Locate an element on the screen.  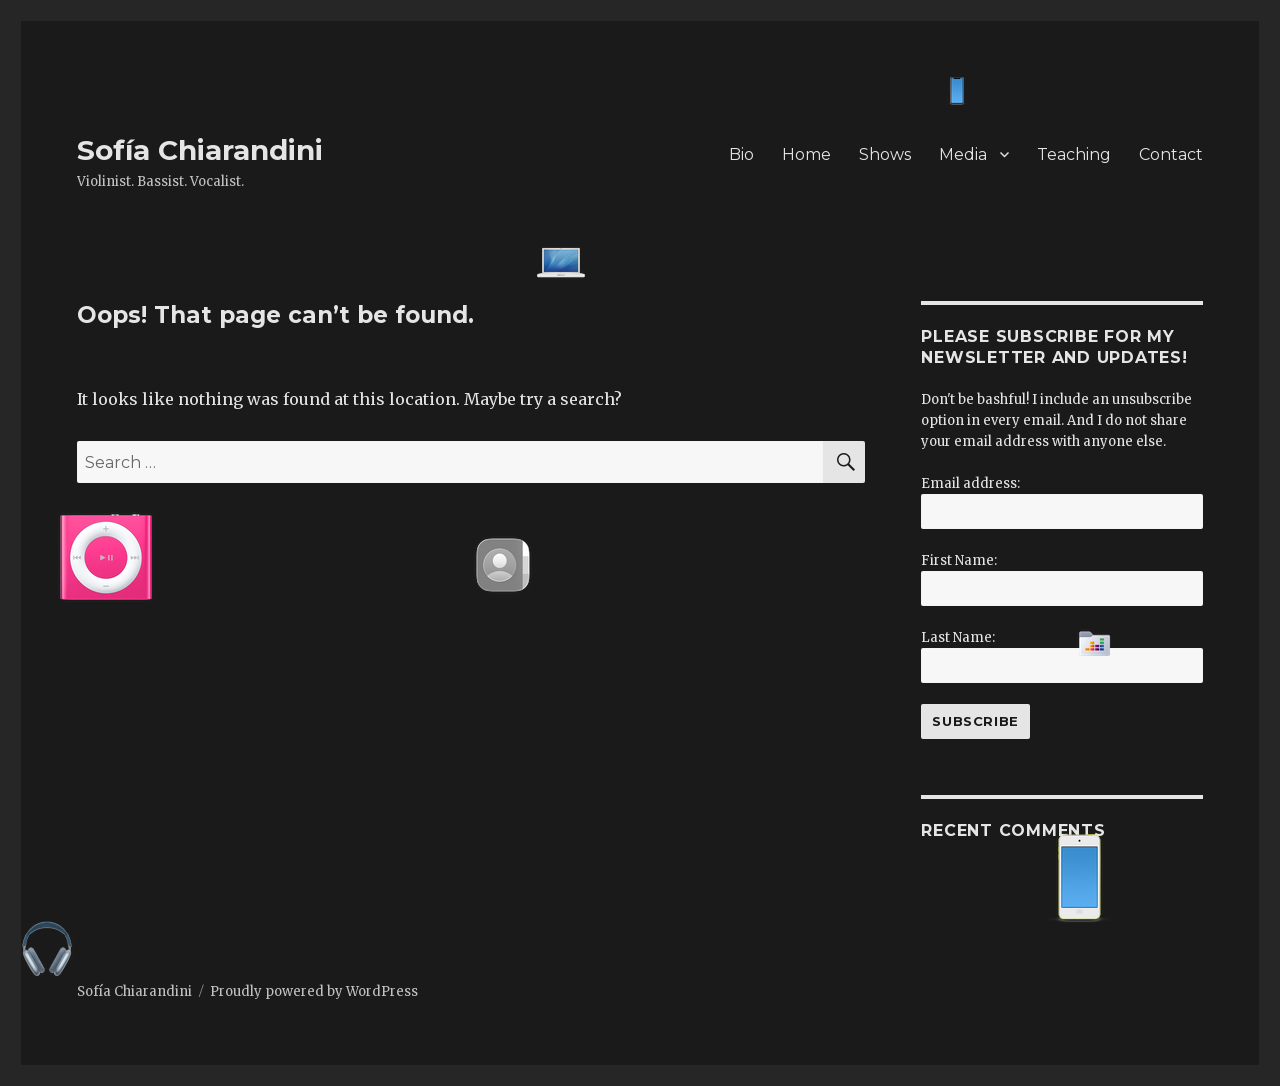
iPod Touch device connected to your computer is located at coordinates (1079, 878).